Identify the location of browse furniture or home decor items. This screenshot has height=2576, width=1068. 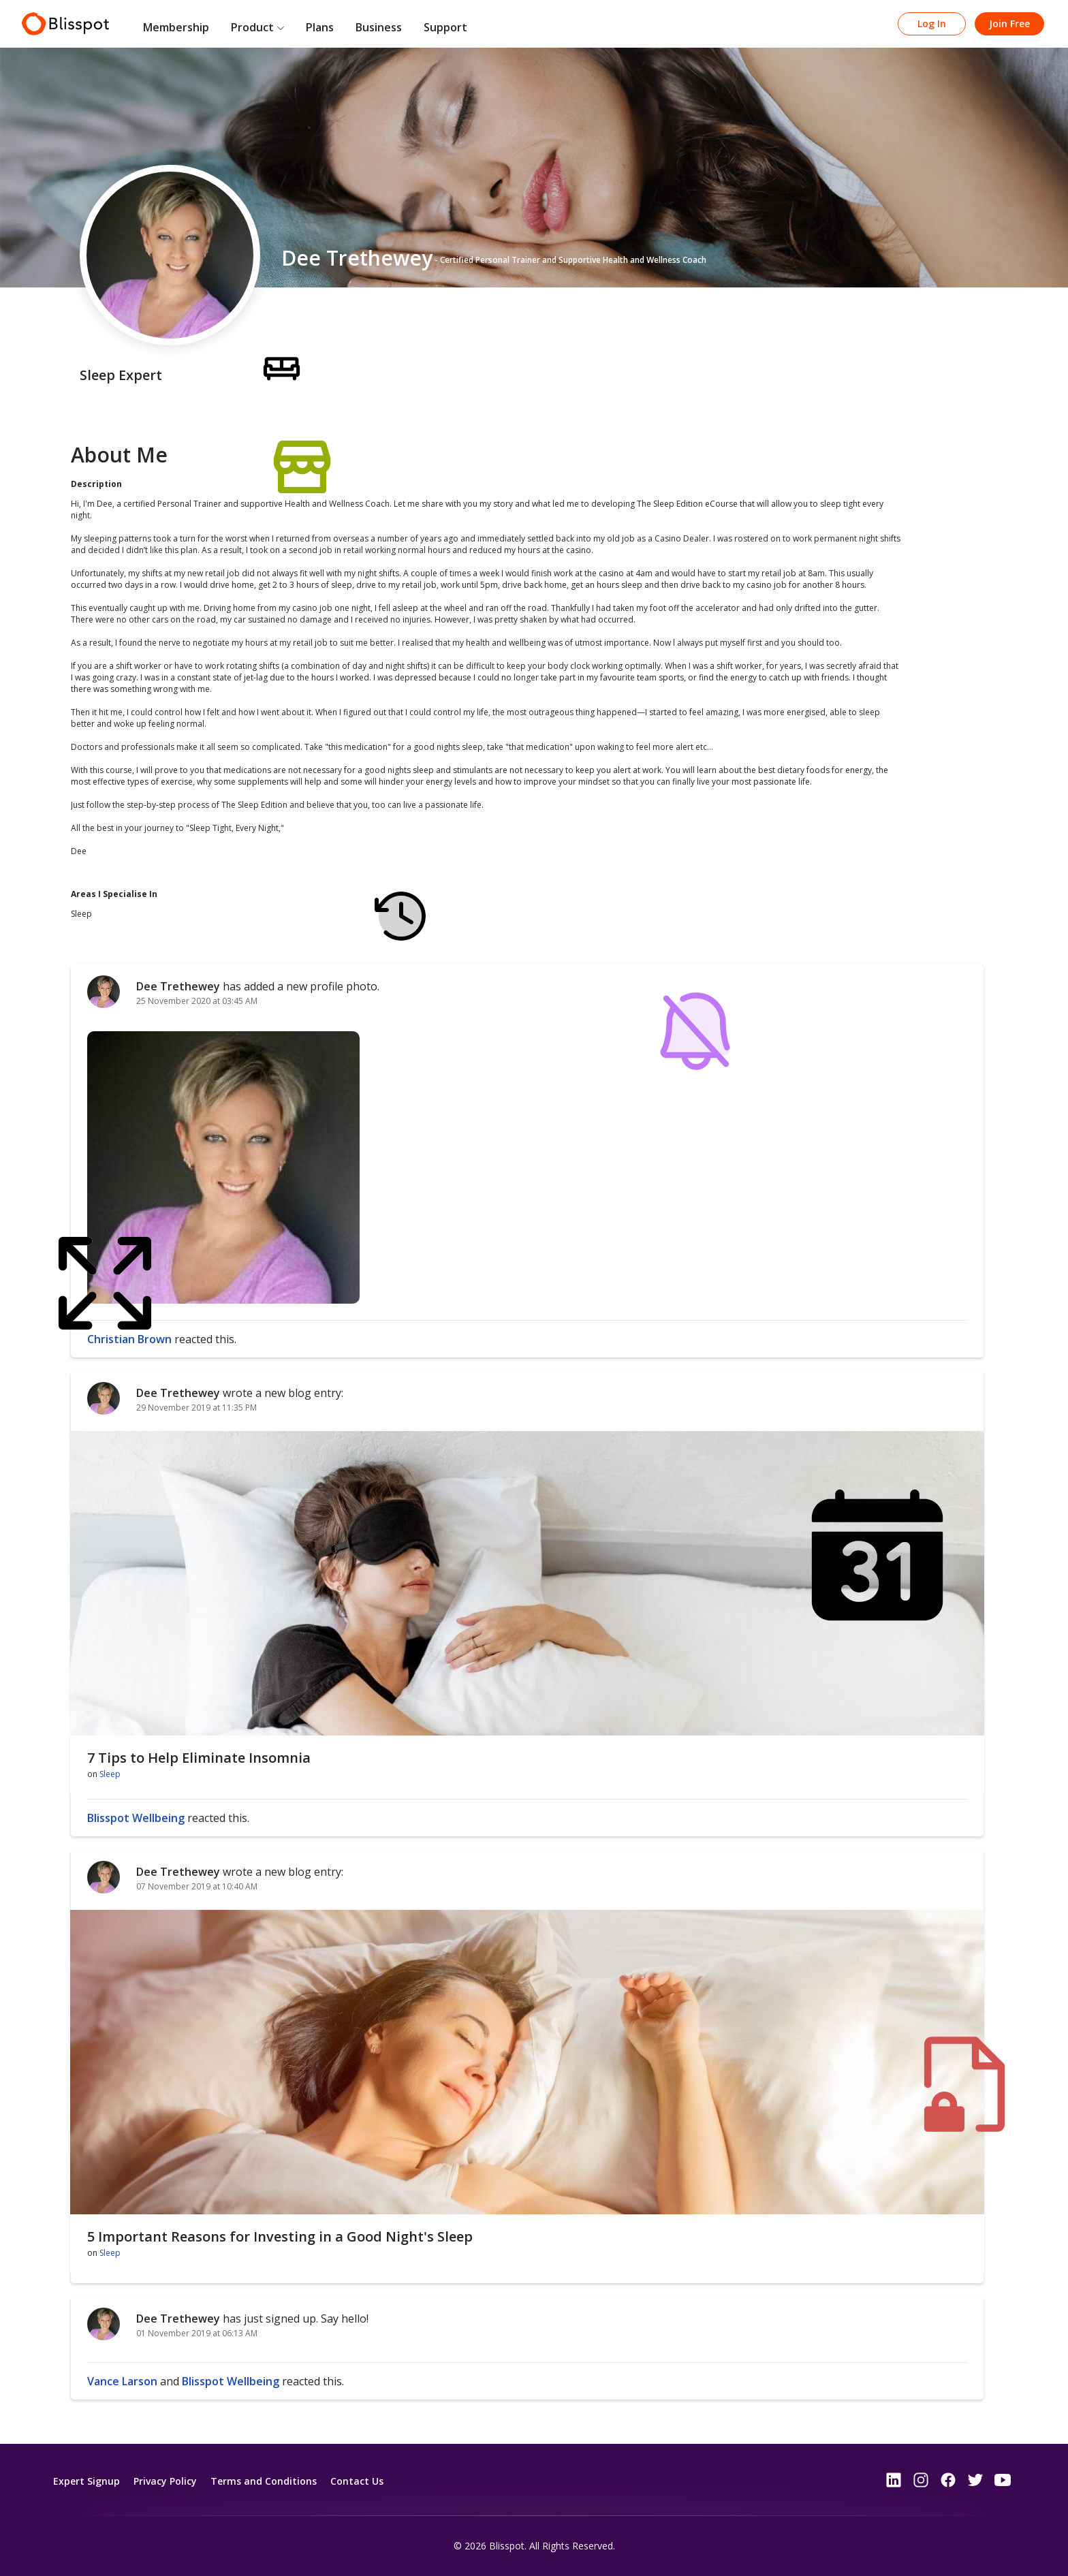
(281, 368).